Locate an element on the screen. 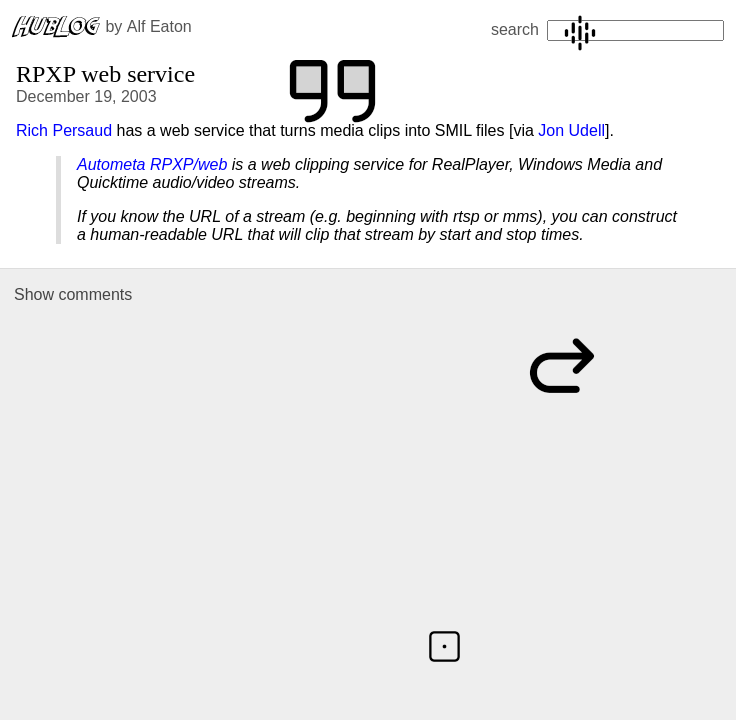  indicates a random selection or dice roll result of one is located at coordinates (444, 646).